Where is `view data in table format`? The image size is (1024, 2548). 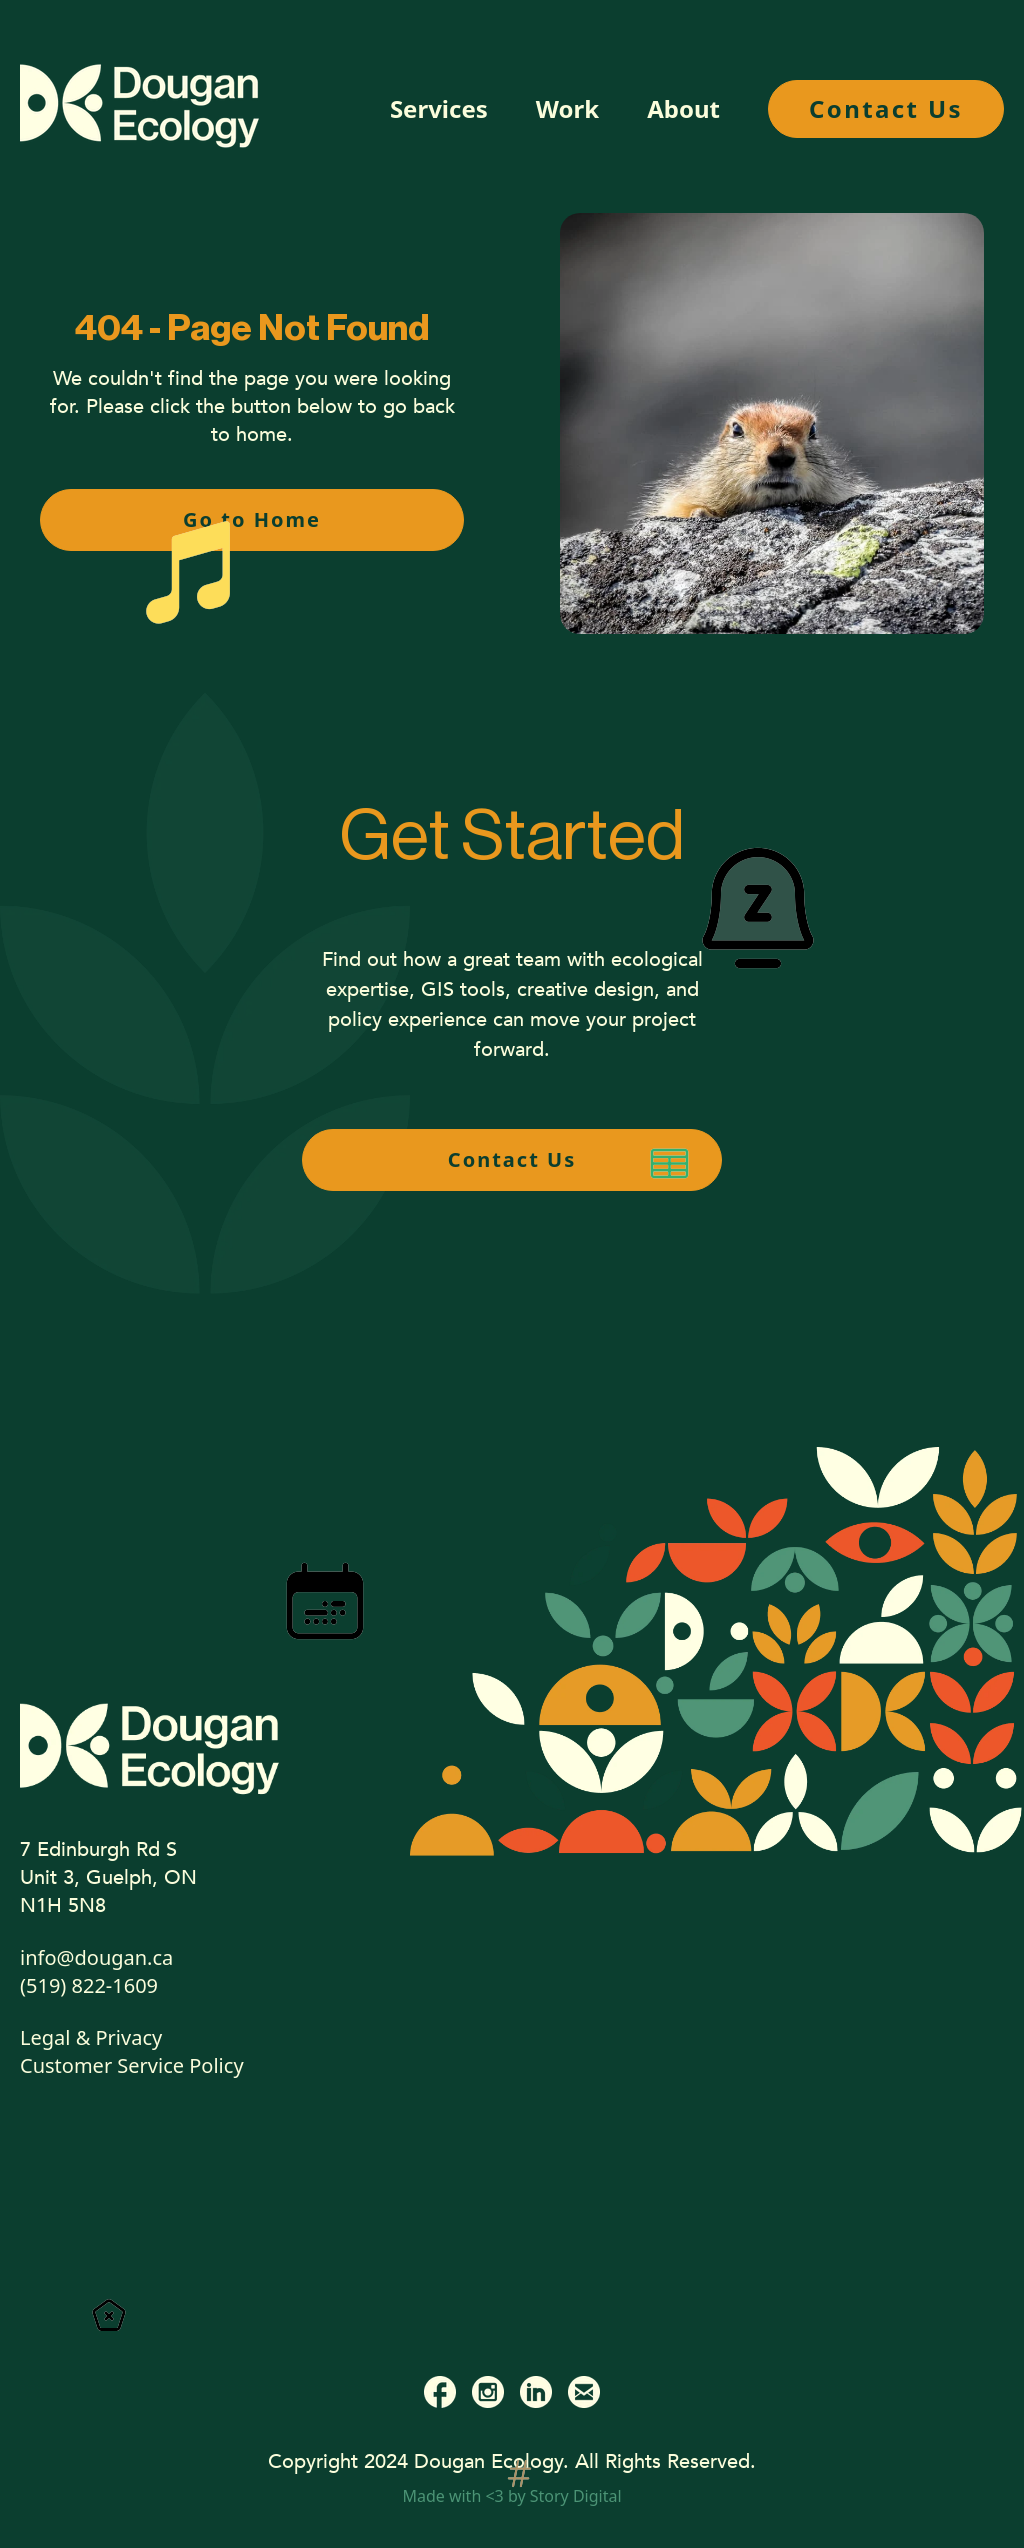 view data in table format is located at coordinates (669, 1163).